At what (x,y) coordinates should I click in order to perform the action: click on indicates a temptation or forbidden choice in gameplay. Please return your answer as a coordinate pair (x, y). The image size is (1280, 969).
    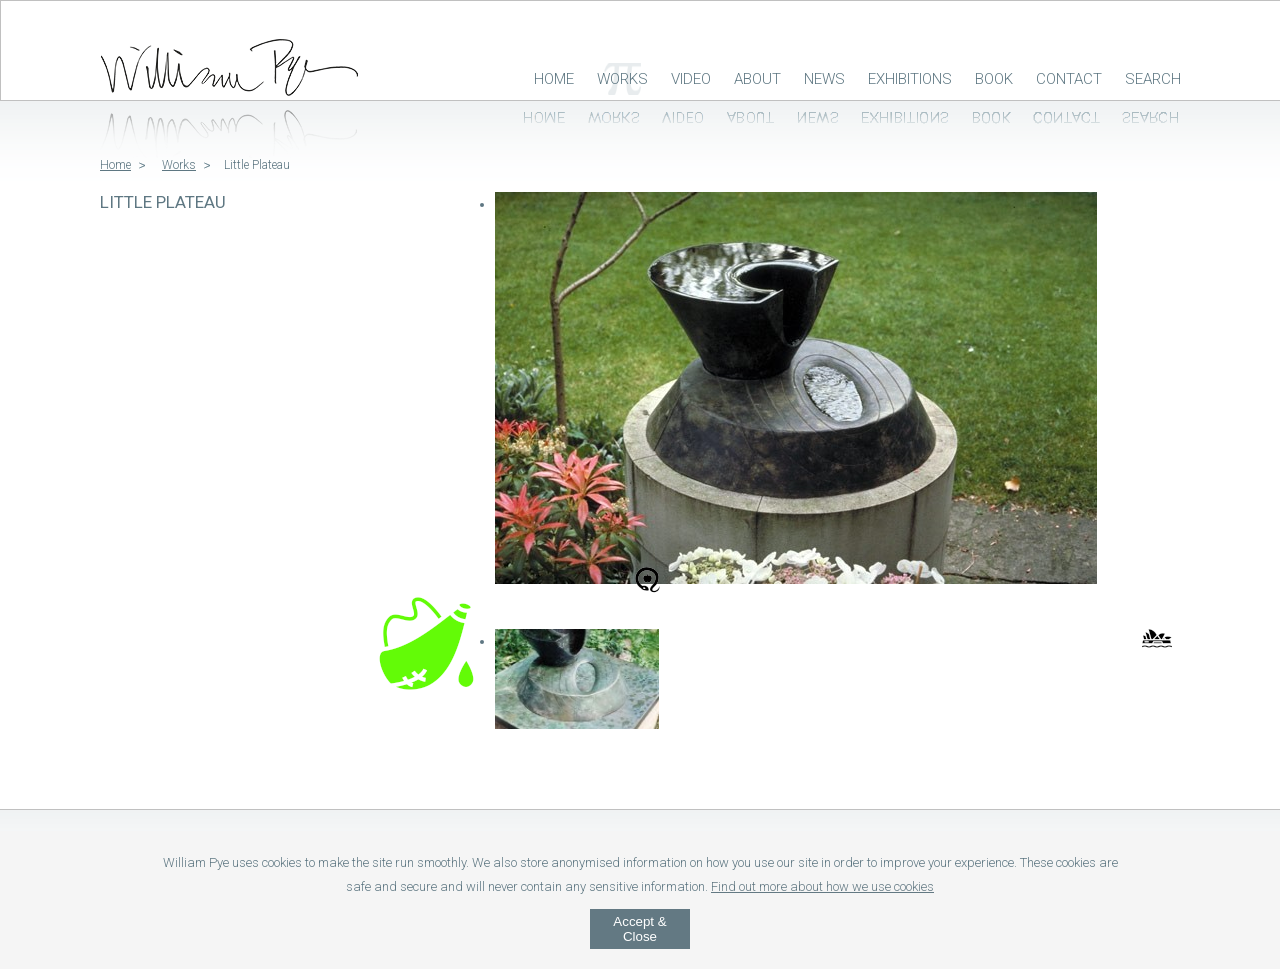
    Looking at the image, I should click on (647, 579).